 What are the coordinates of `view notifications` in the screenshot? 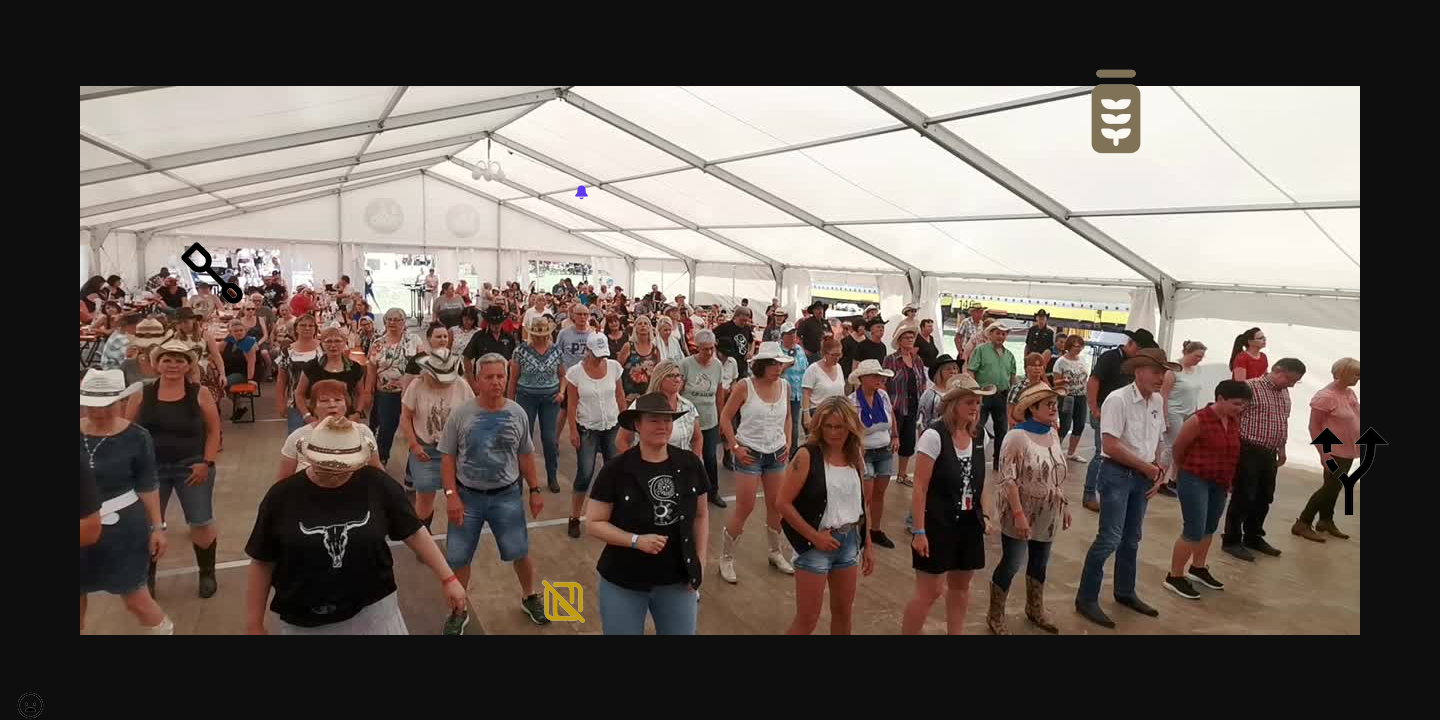 It's located at (581, 192).